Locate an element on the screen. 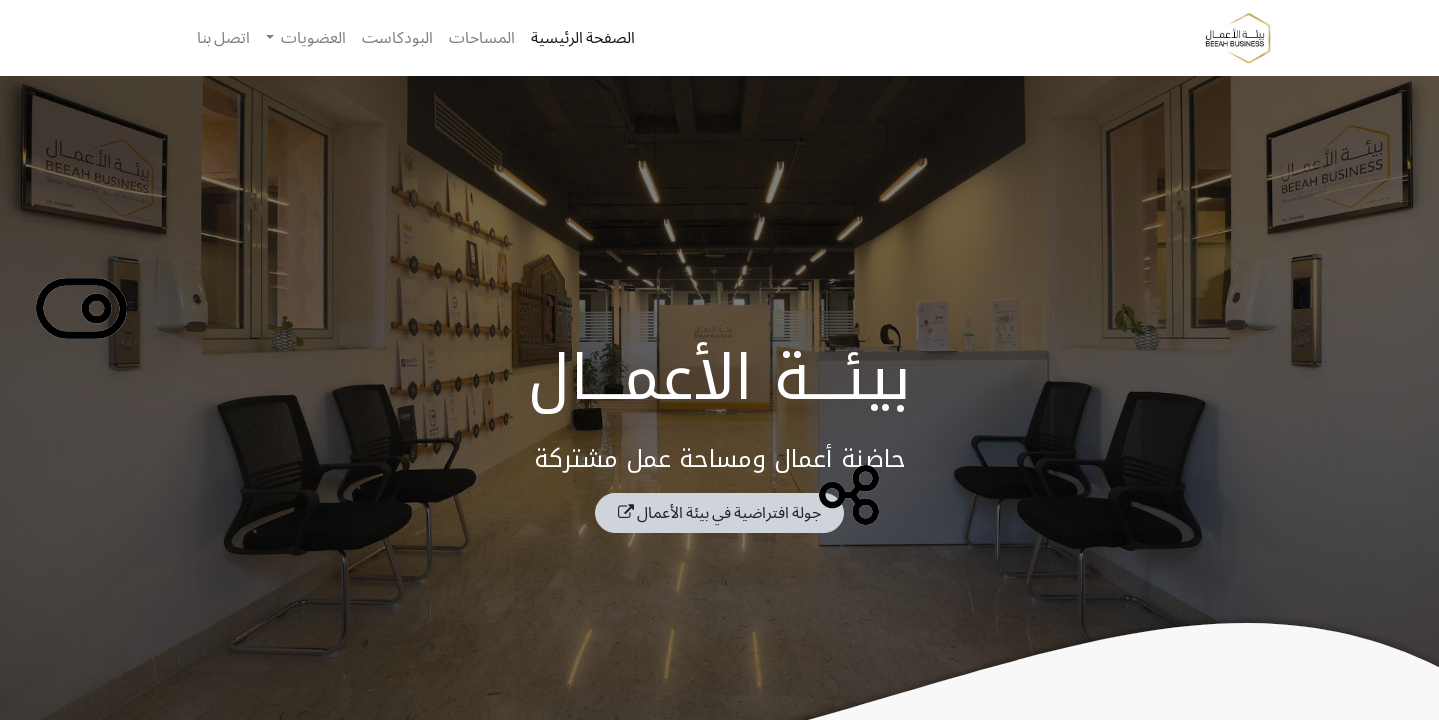 The image size is (1439, 720). view ripple (XRP) cryptocurrency balance is located at coordinates (849, 495).